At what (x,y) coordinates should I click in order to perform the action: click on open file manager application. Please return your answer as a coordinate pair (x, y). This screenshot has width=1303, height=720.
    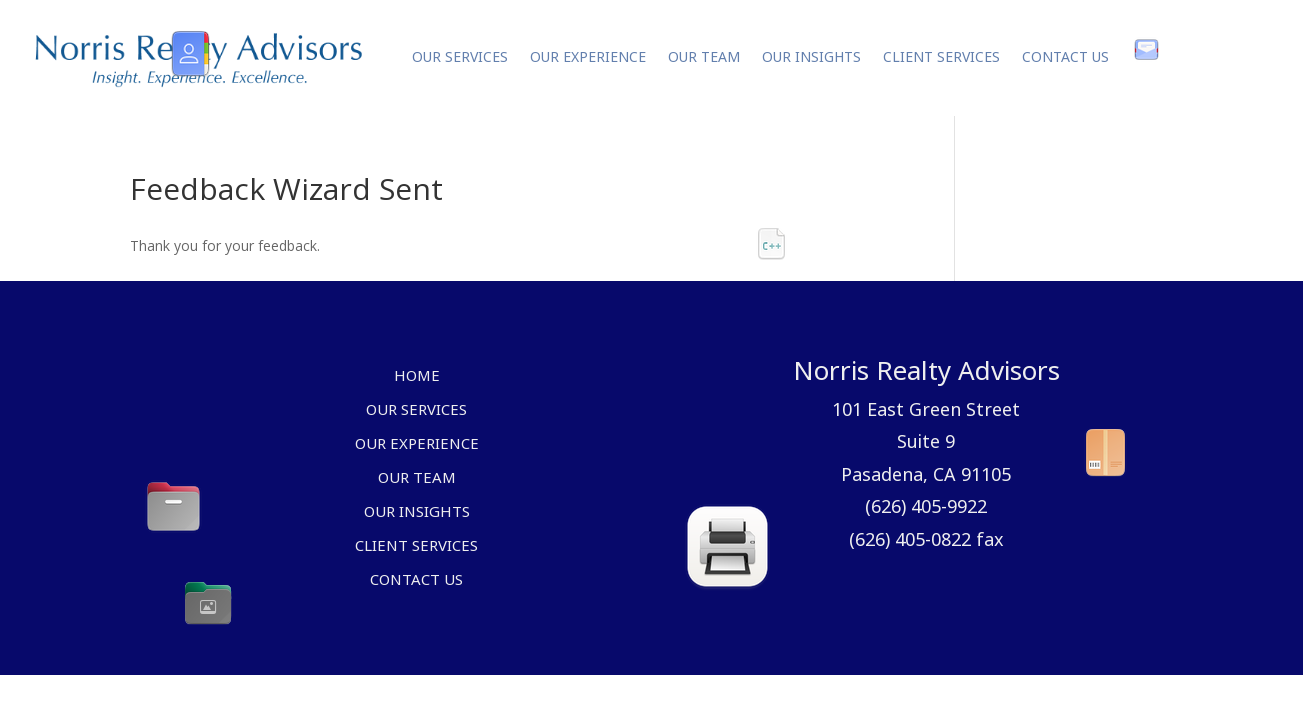
    Looking at the image, I should click on (173, 506).